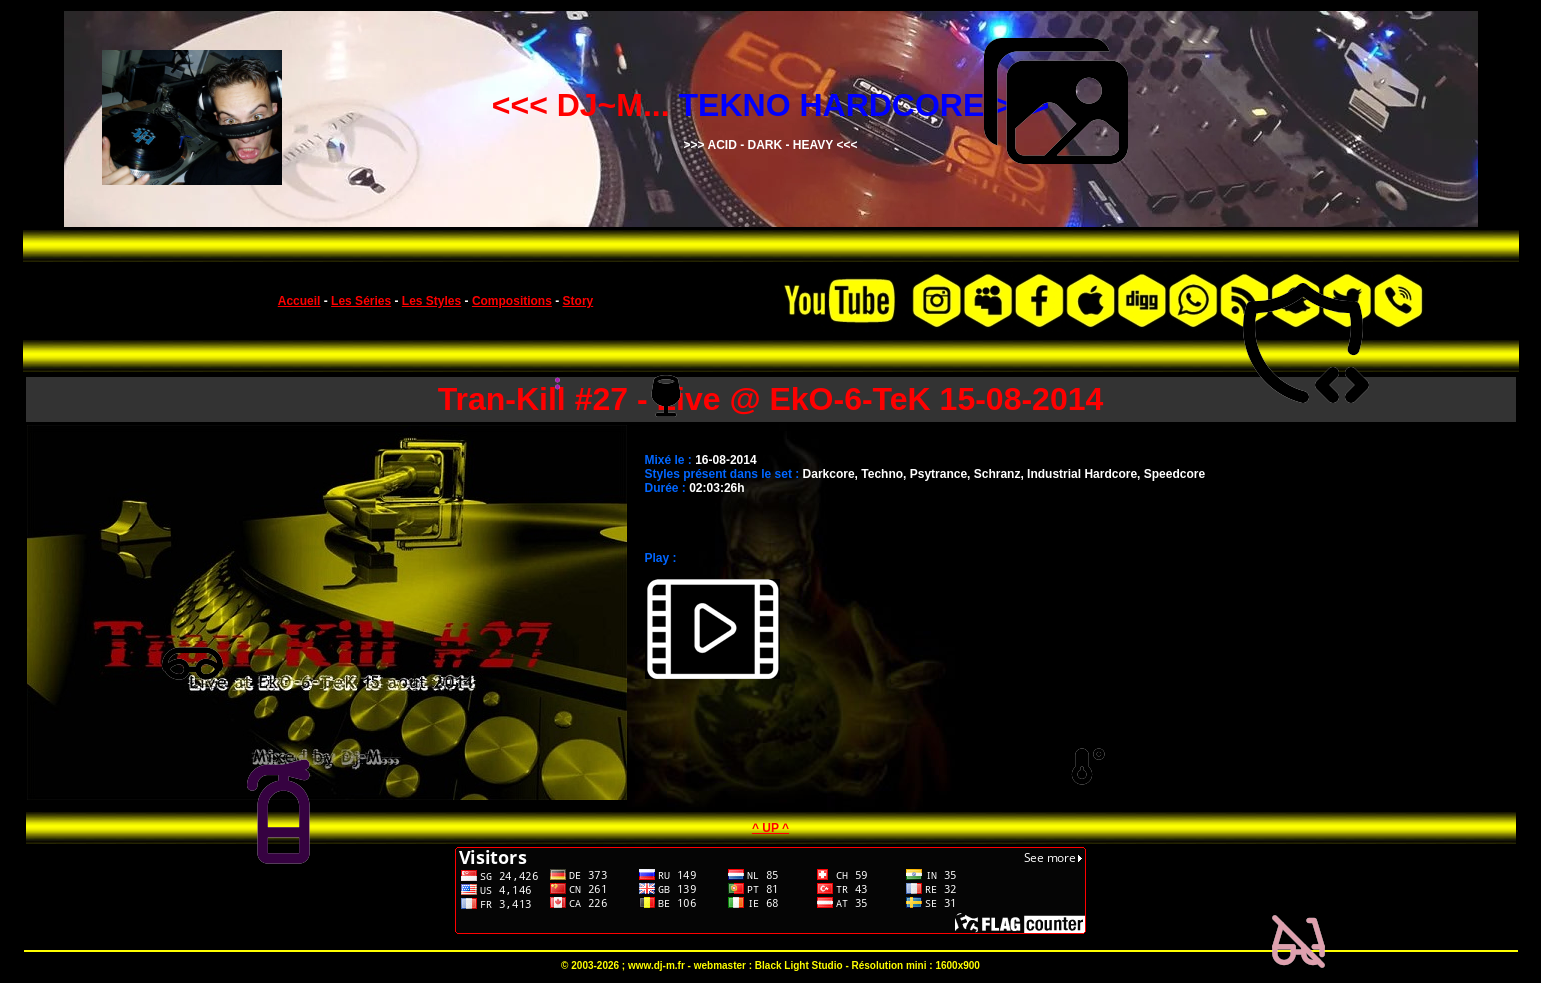 This screenshot has height=983, width=1541. What do you see at coordinates (1303, 343) in the screenshot?
I see `access security code settings` at bounding box center [1303, 343].